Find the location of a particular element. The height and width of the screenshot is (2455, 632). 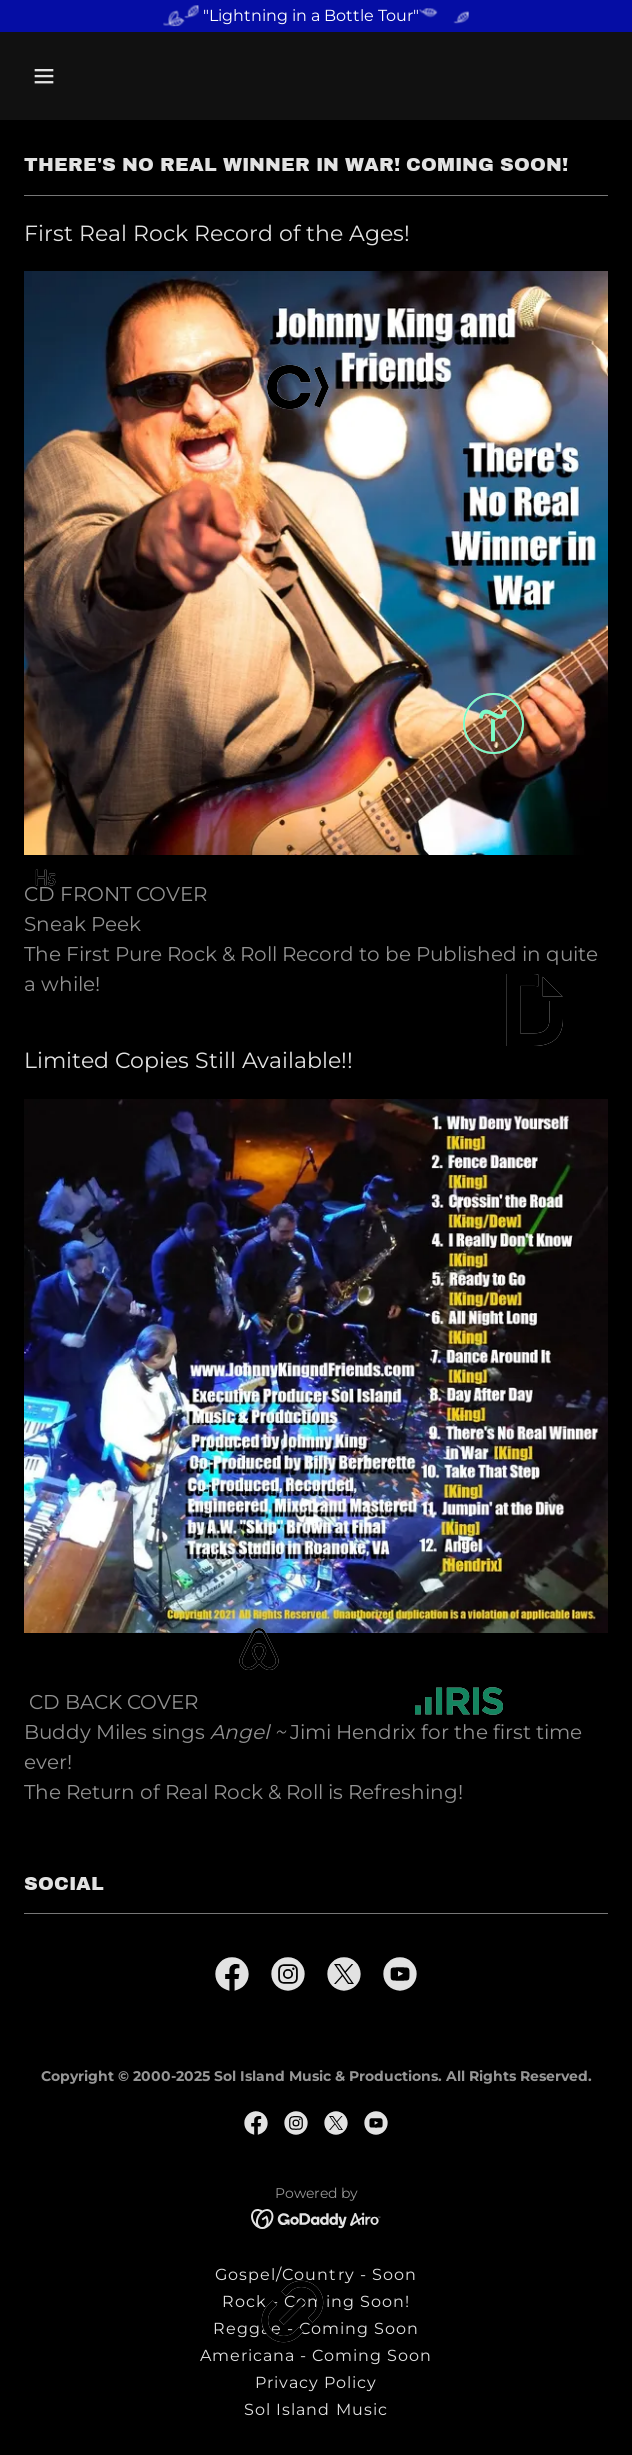

open the Airbnb app is located at coordinates (259, 1649).